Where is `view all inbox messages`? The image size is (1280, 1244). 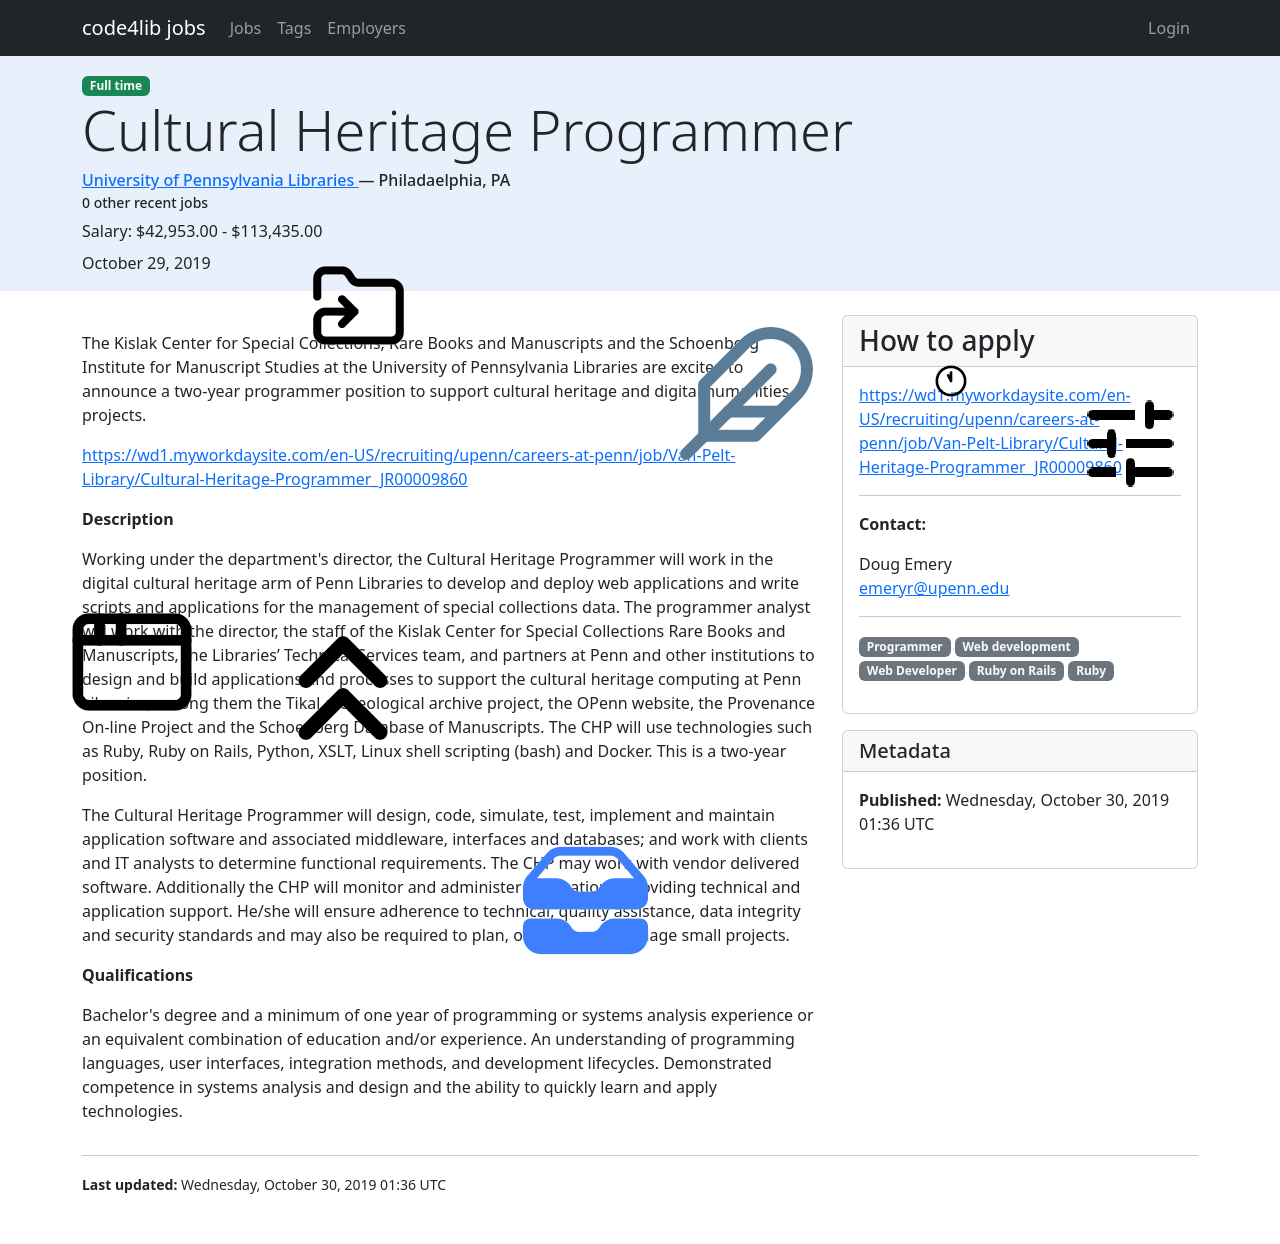 view all inbox messages is located at coordinates (585, 900).